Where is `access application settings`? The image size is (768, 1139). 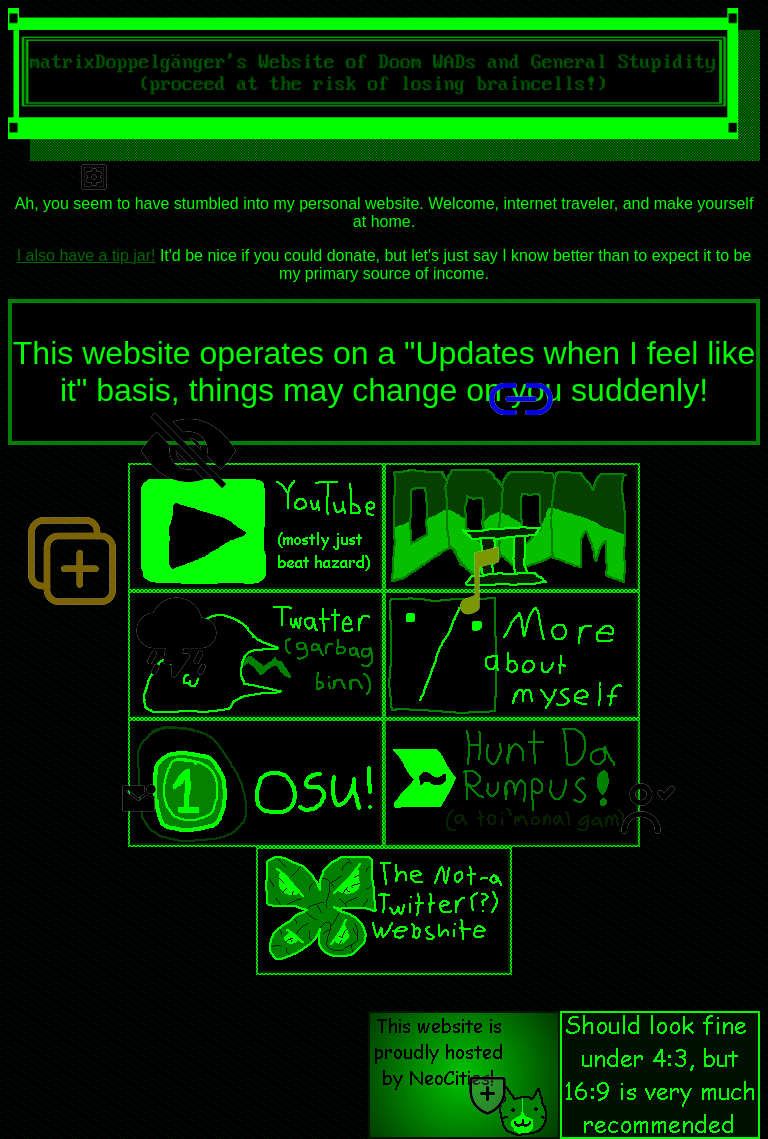
access application settings is located at coordinates (94, 177).